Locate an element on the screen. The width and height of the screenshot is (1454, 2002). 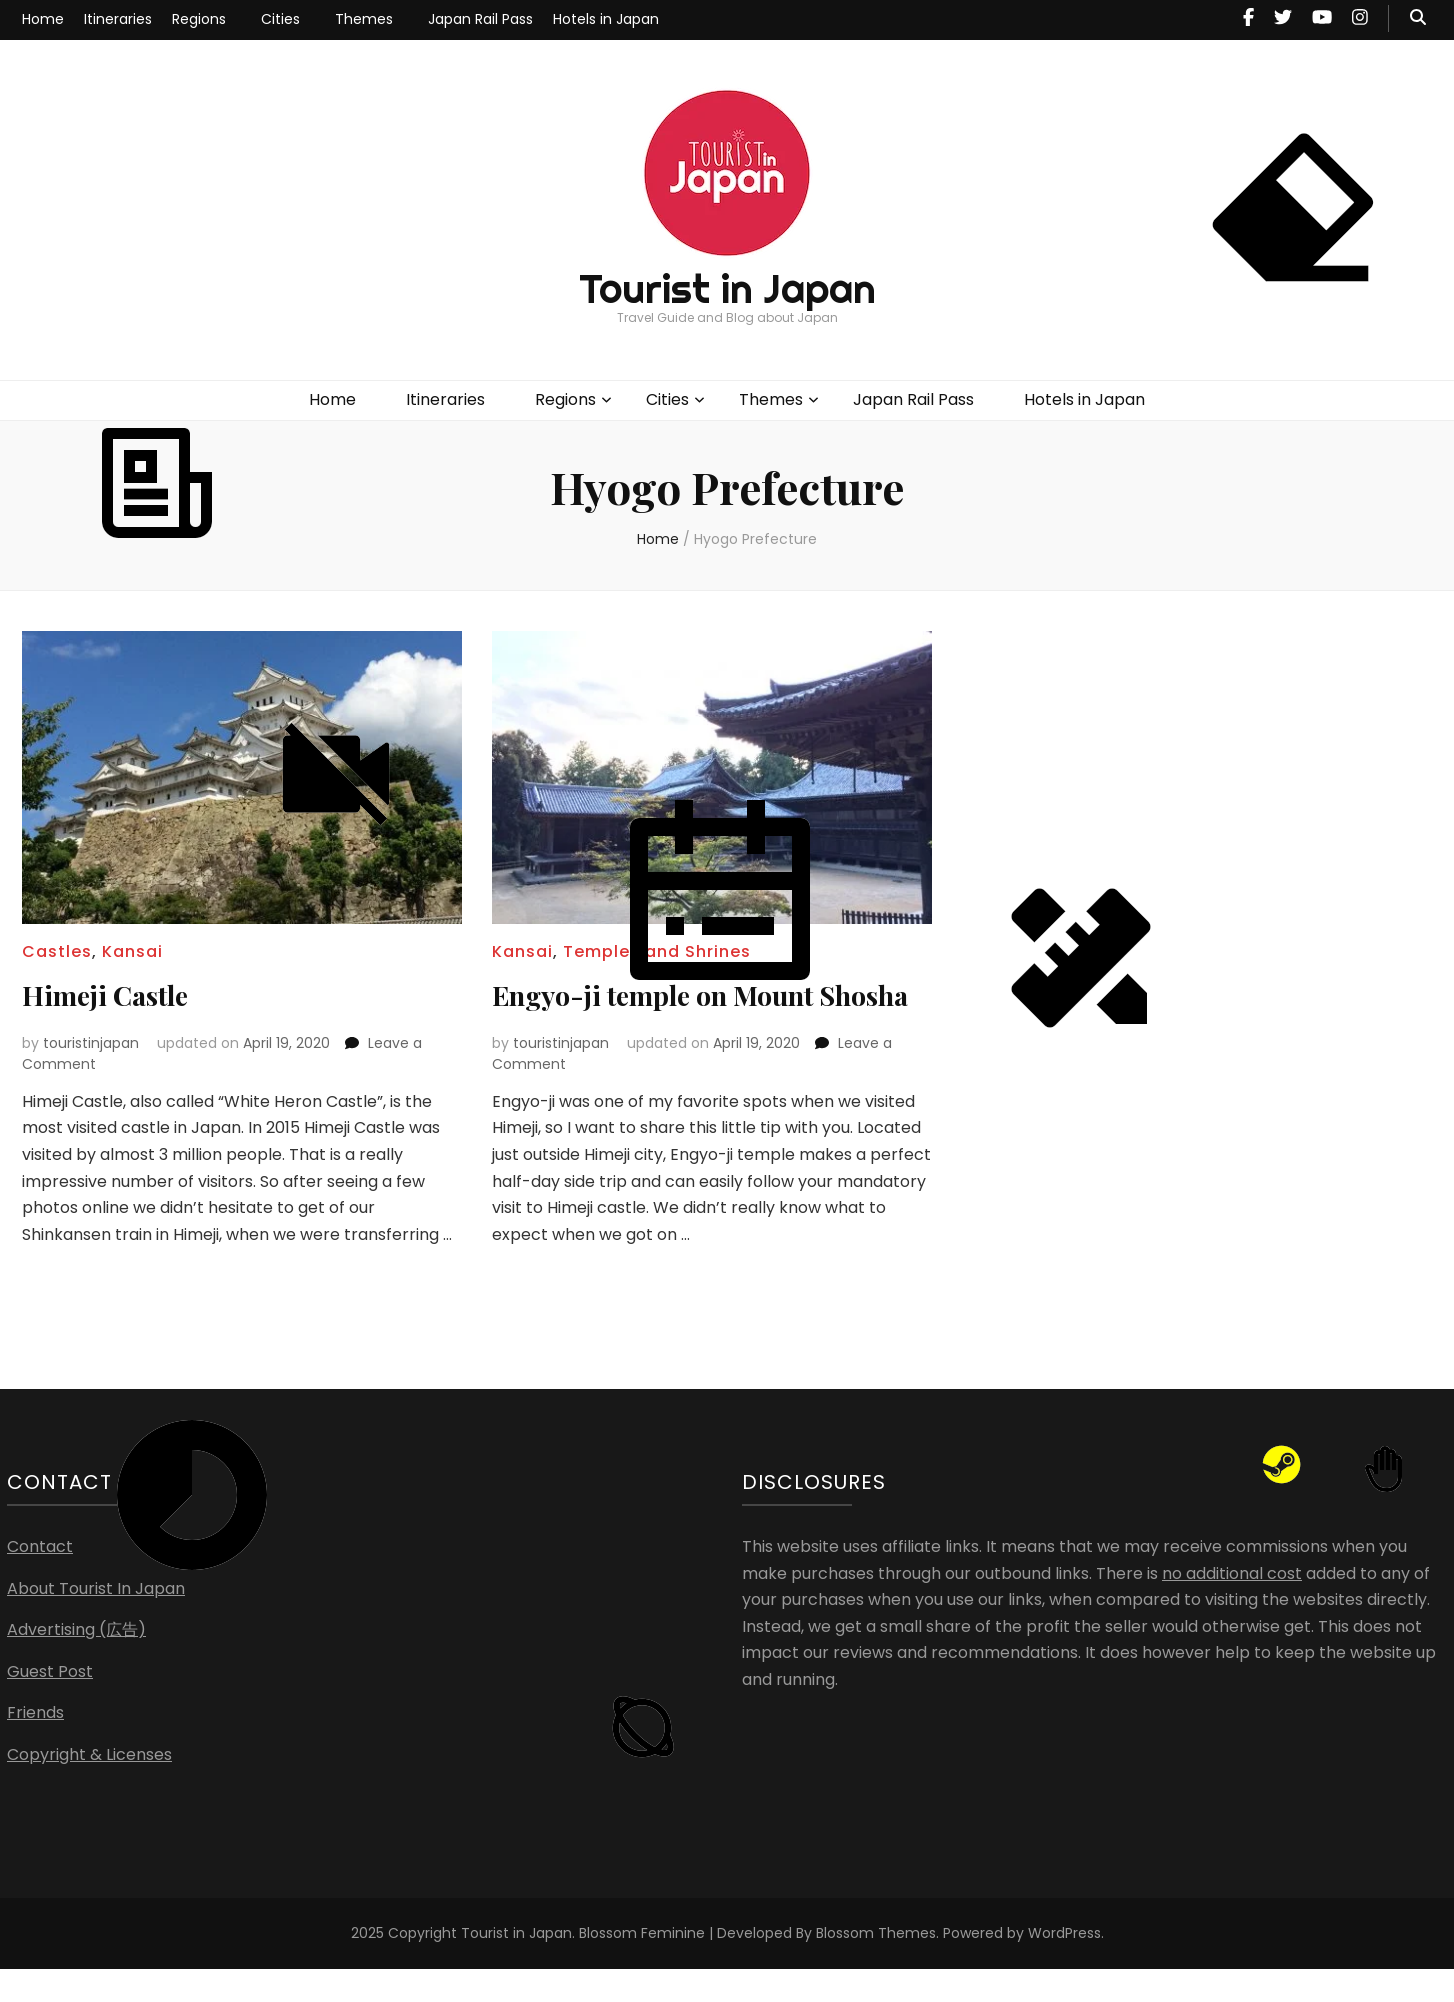
stop or pause current action is located at coordinates (1384, 1470).